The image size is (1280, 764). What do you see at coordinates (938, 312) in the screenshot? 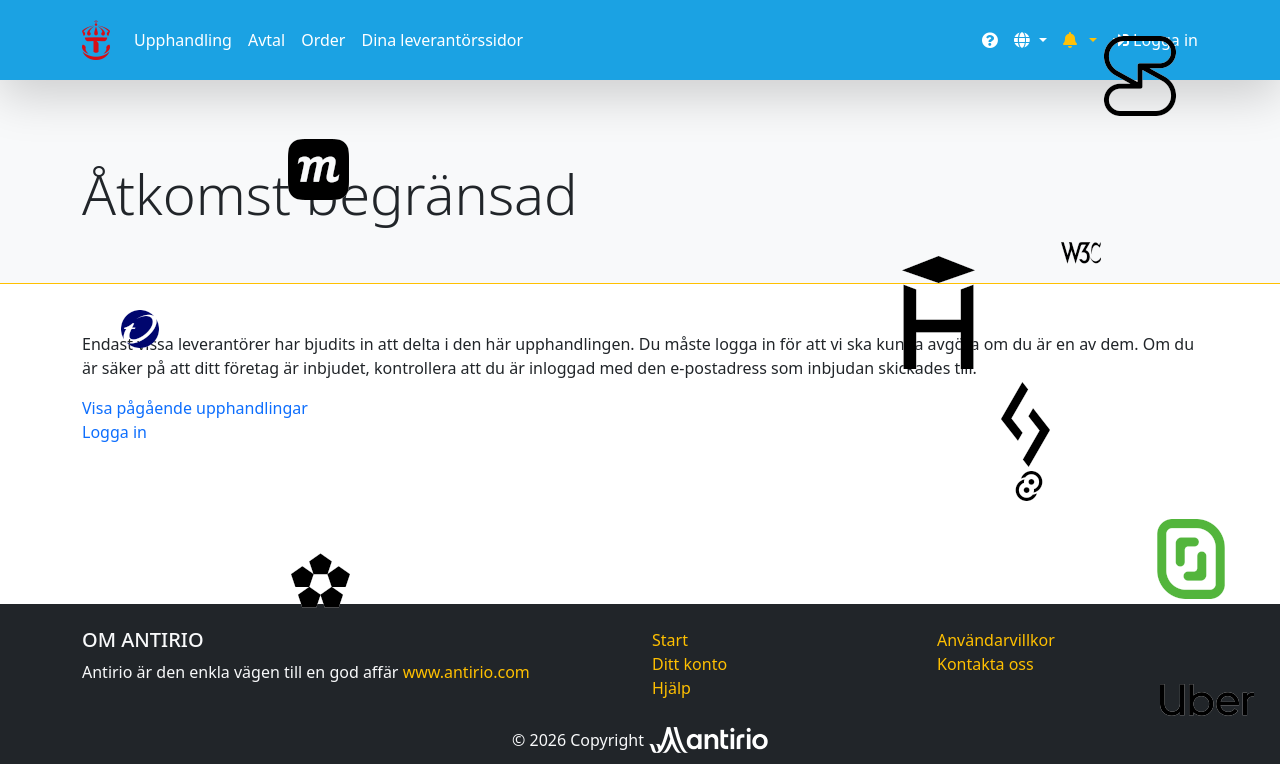
I see `visit the Hexlet learning platform` at bounding box center [938, 312].